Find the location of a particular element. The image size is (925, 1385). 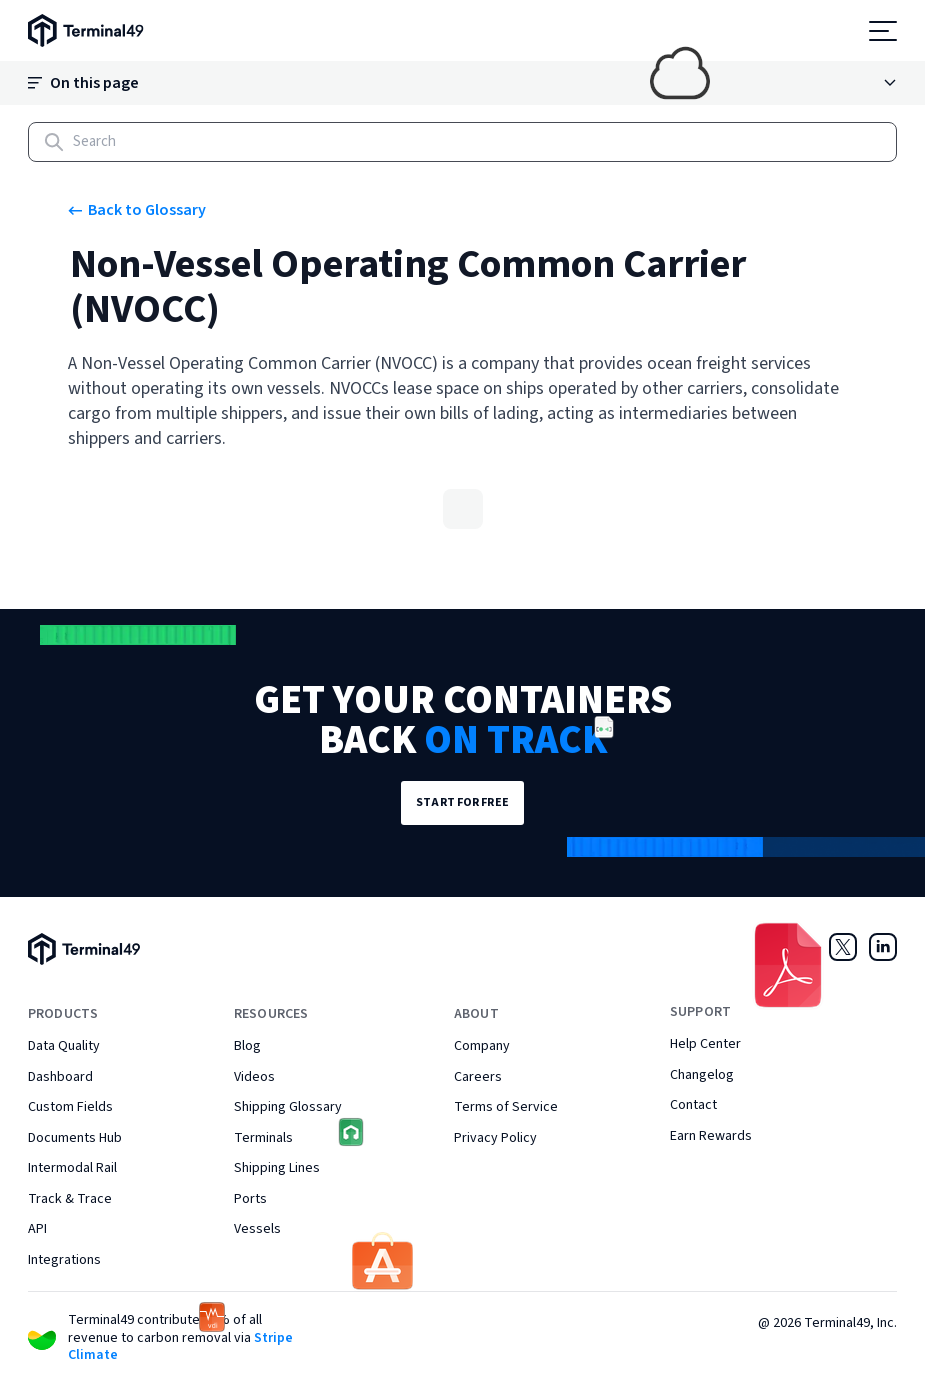

a pdf document file is located at coordinates (788, 965).